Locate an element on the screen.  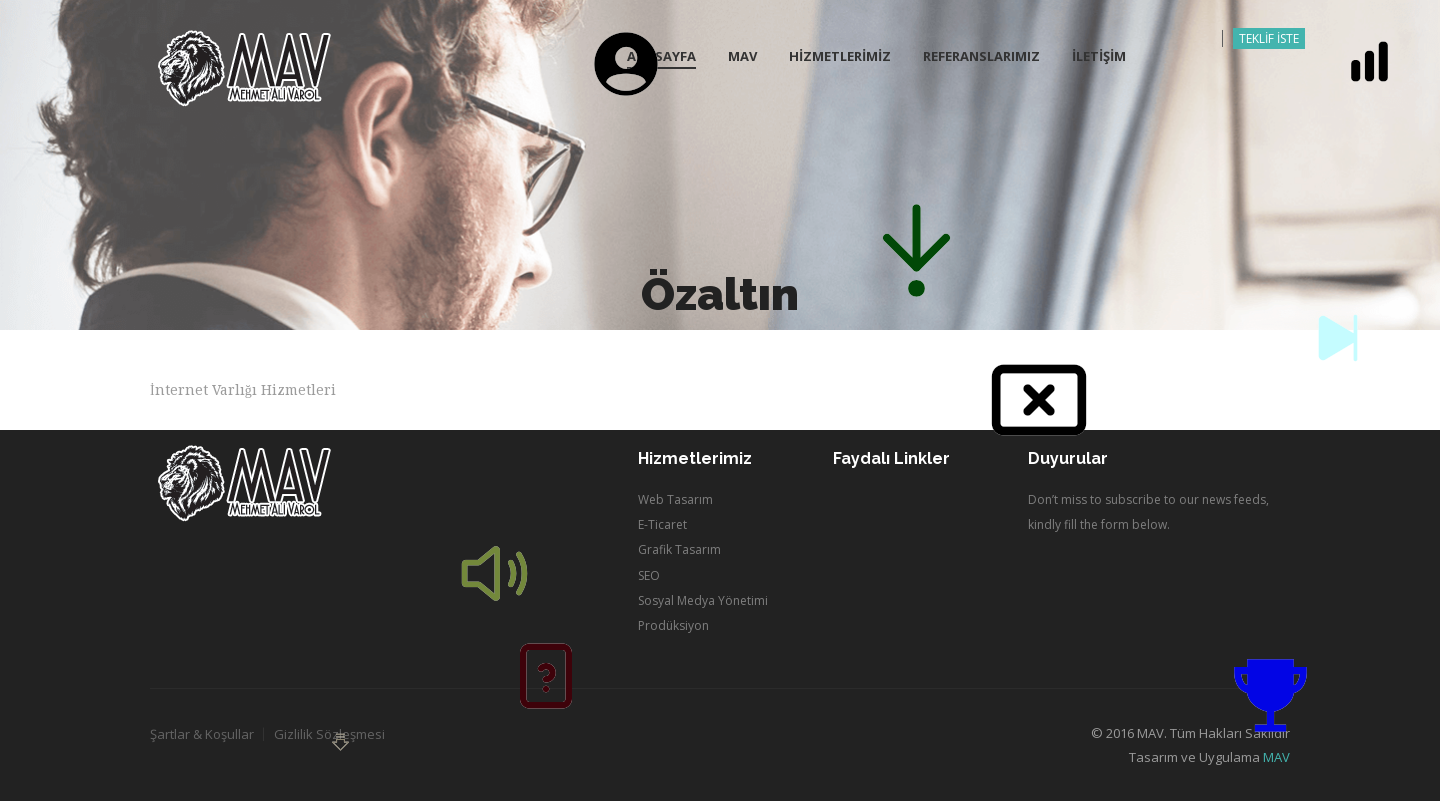
unknown or unrecognized device detected is located at coordinates (546, 676).